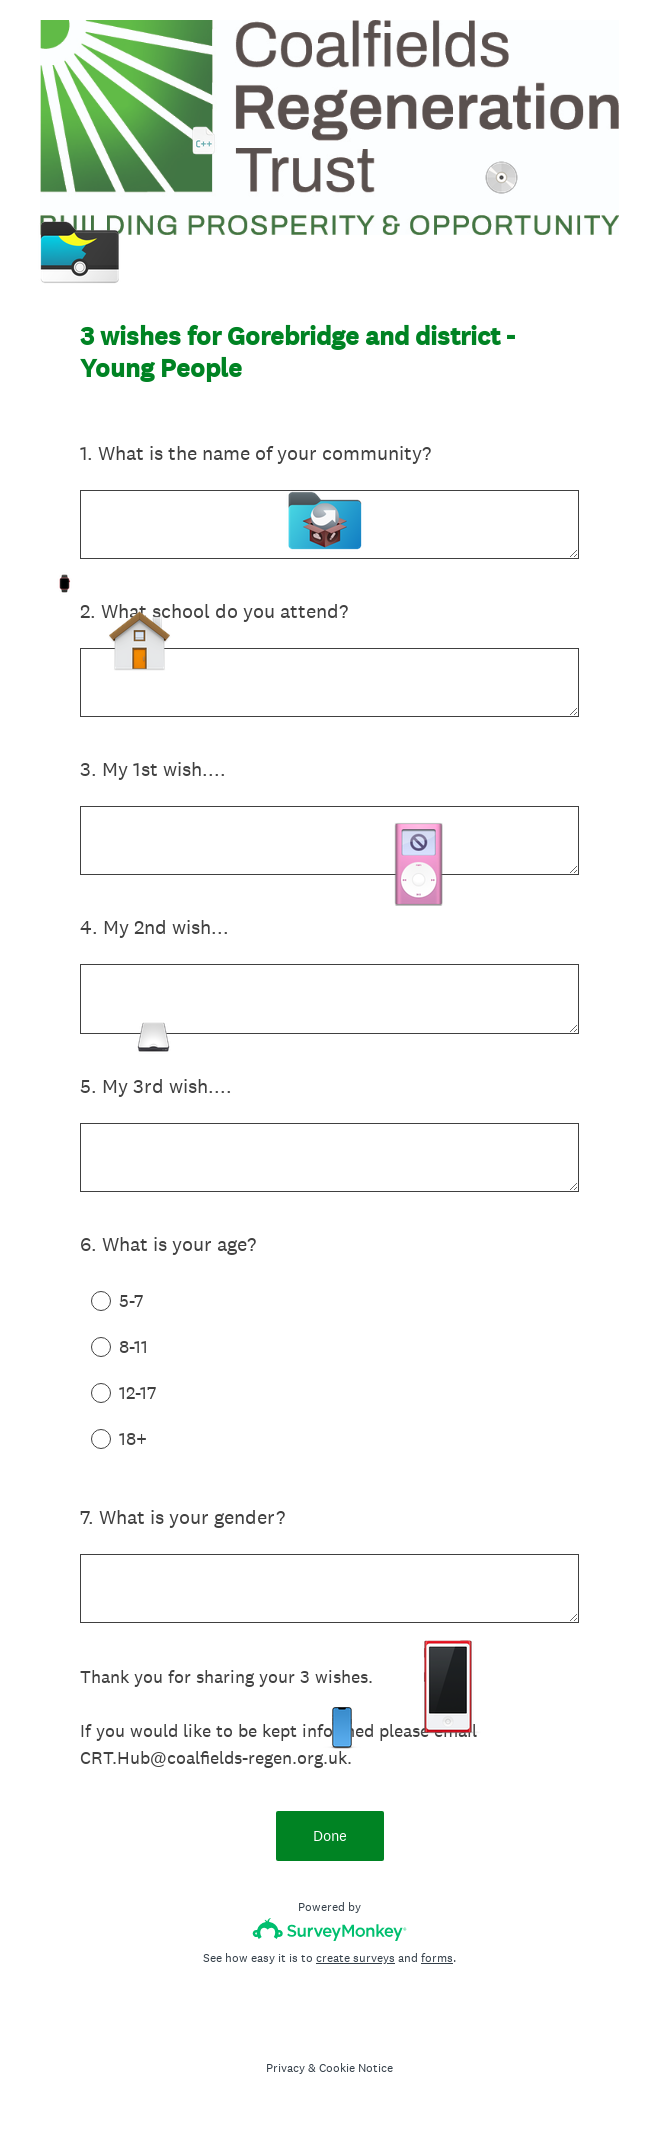  What do you see at coordinates (342, 1728) in the screenshot?
I see `iPhone 13 Pro device connected` at bounding box center [342, 1728].